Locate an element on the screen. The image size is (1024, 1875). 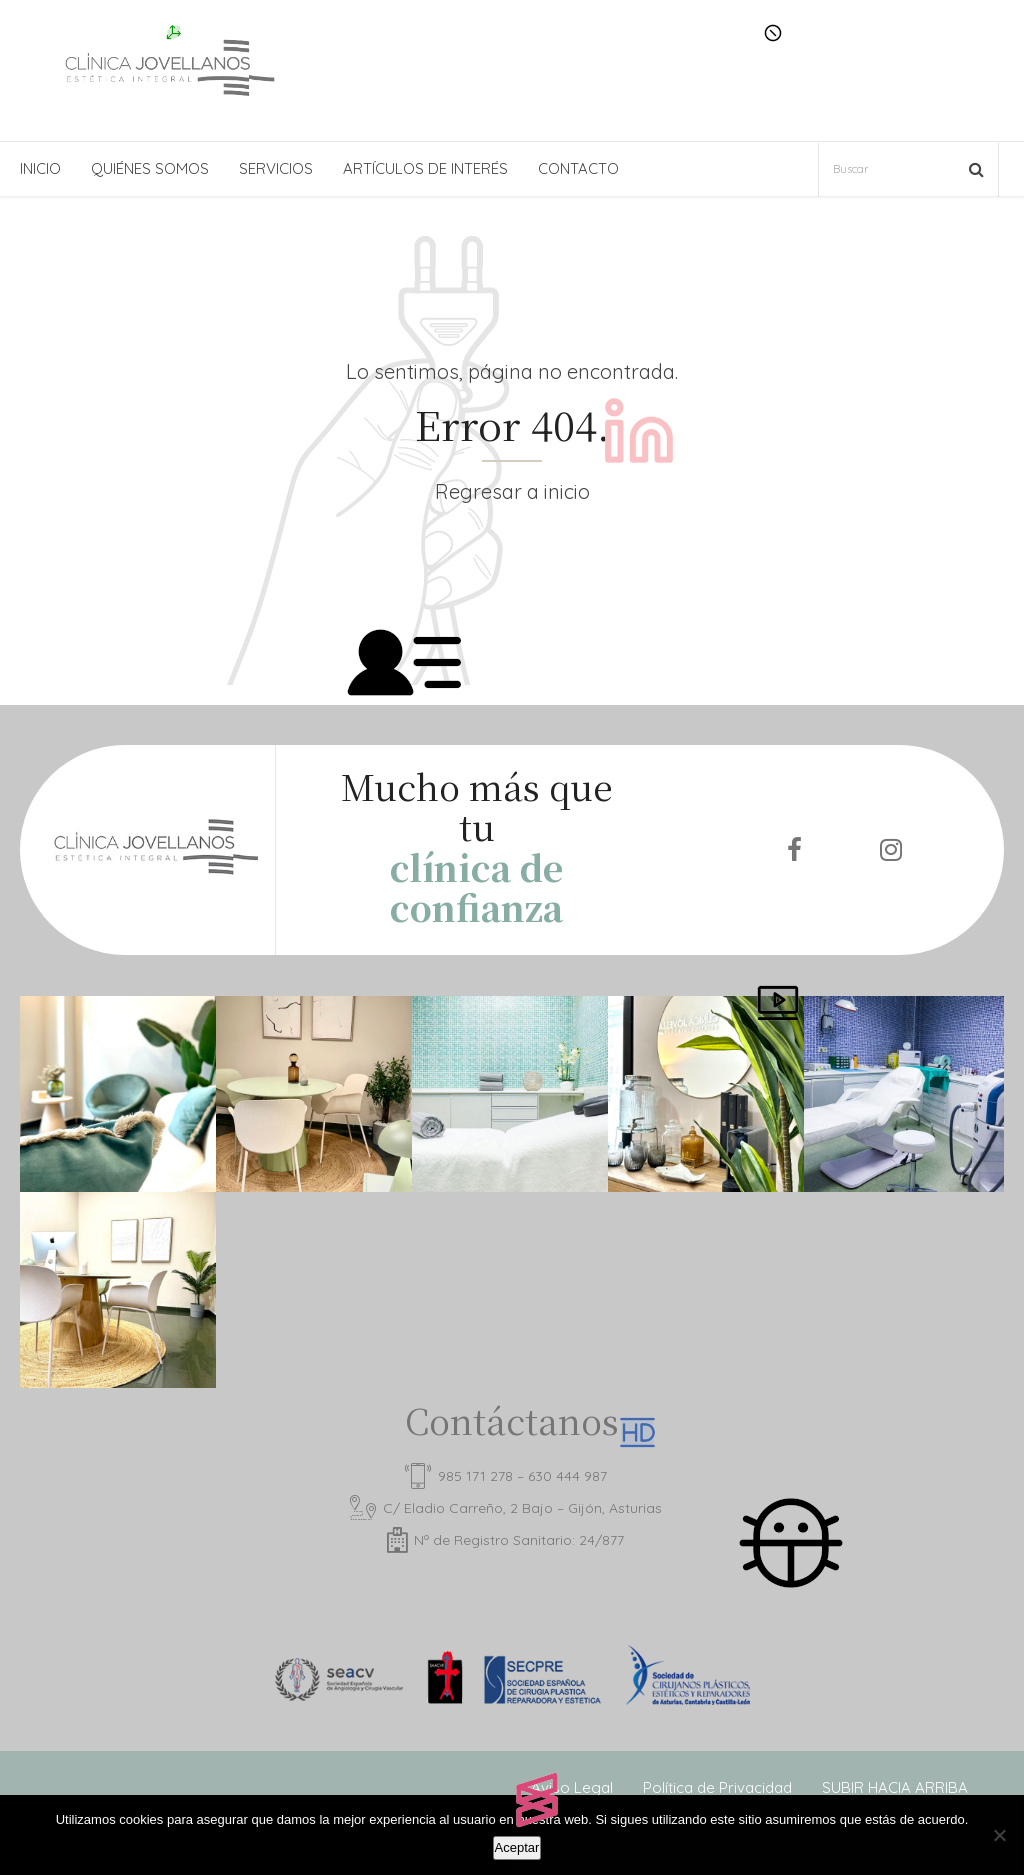
play or watch a video is located at coordinates (778, 1003).